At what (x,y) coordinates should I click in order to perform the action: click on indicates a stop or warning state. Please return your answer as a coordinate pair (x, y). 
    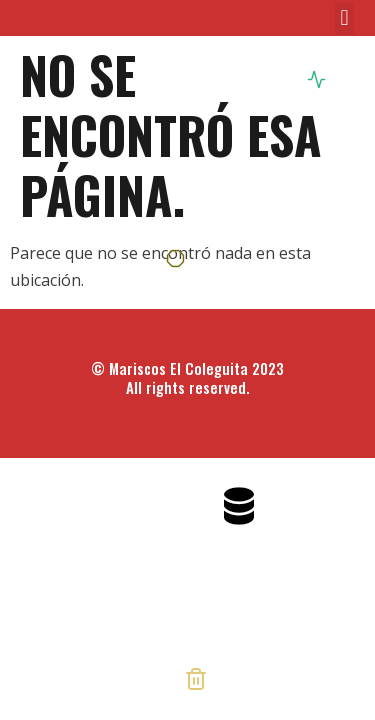
    Looking at the image, I should click on (175, 258).